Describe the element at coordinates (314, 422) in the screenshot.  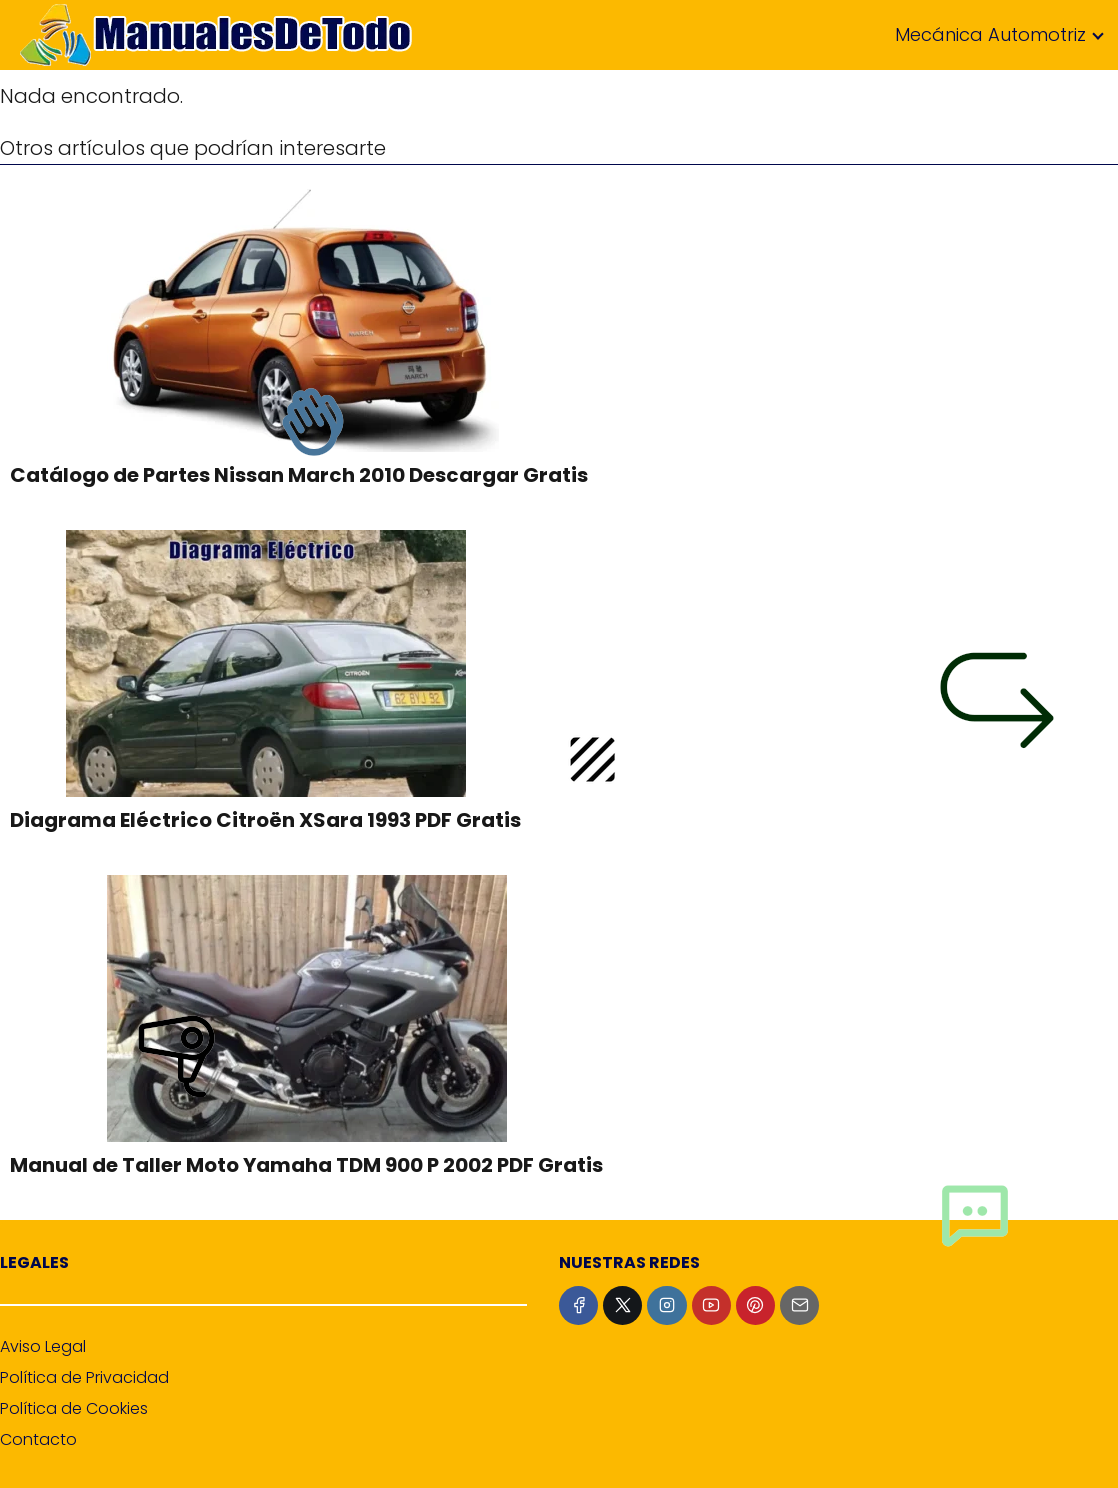
I see `give applause or show appreciation` at that location.